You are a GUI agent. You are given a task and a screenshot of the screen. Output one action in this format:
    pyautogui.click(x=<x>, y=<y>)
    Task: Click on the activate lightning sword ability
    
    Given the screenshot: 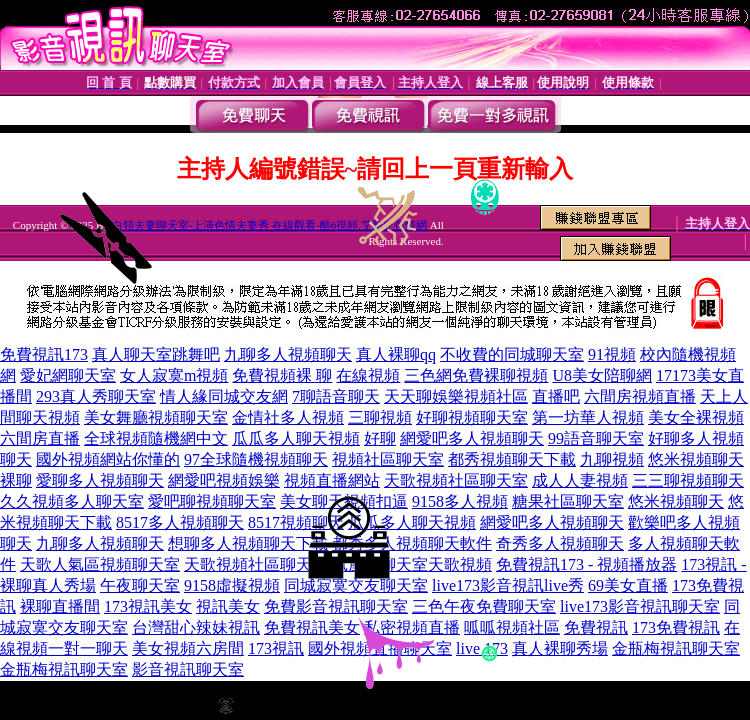 What is the action you would take?
    pyautogui.click(x=387, y=216)
    